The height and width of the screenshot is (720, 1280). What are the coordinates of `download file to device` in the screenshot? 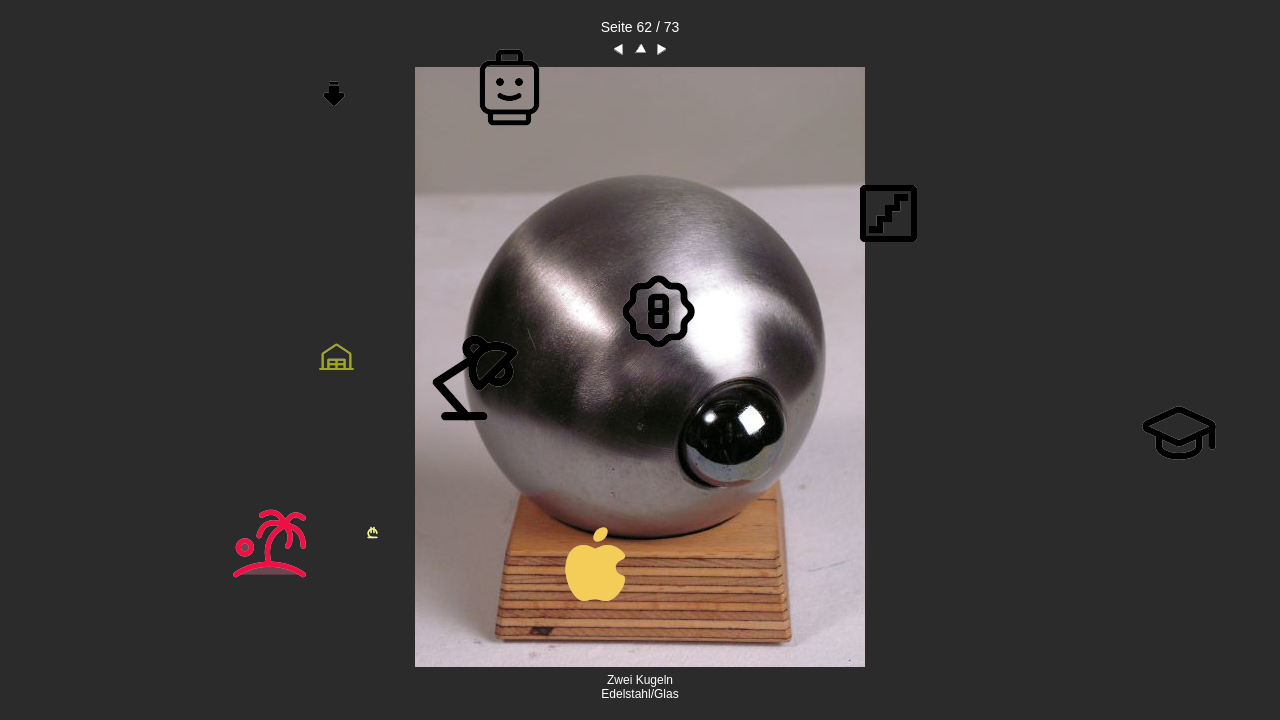 It's located at (334, 94).